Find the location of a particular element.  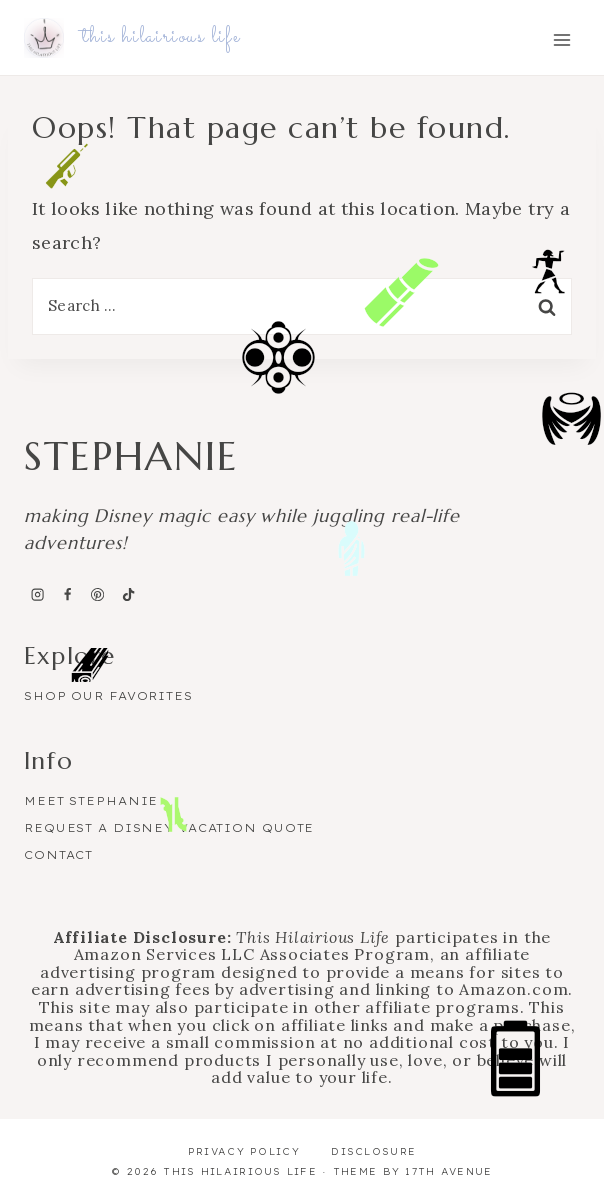

select the FAMAS assault rifle weapon is located at coordinates (67, 166).